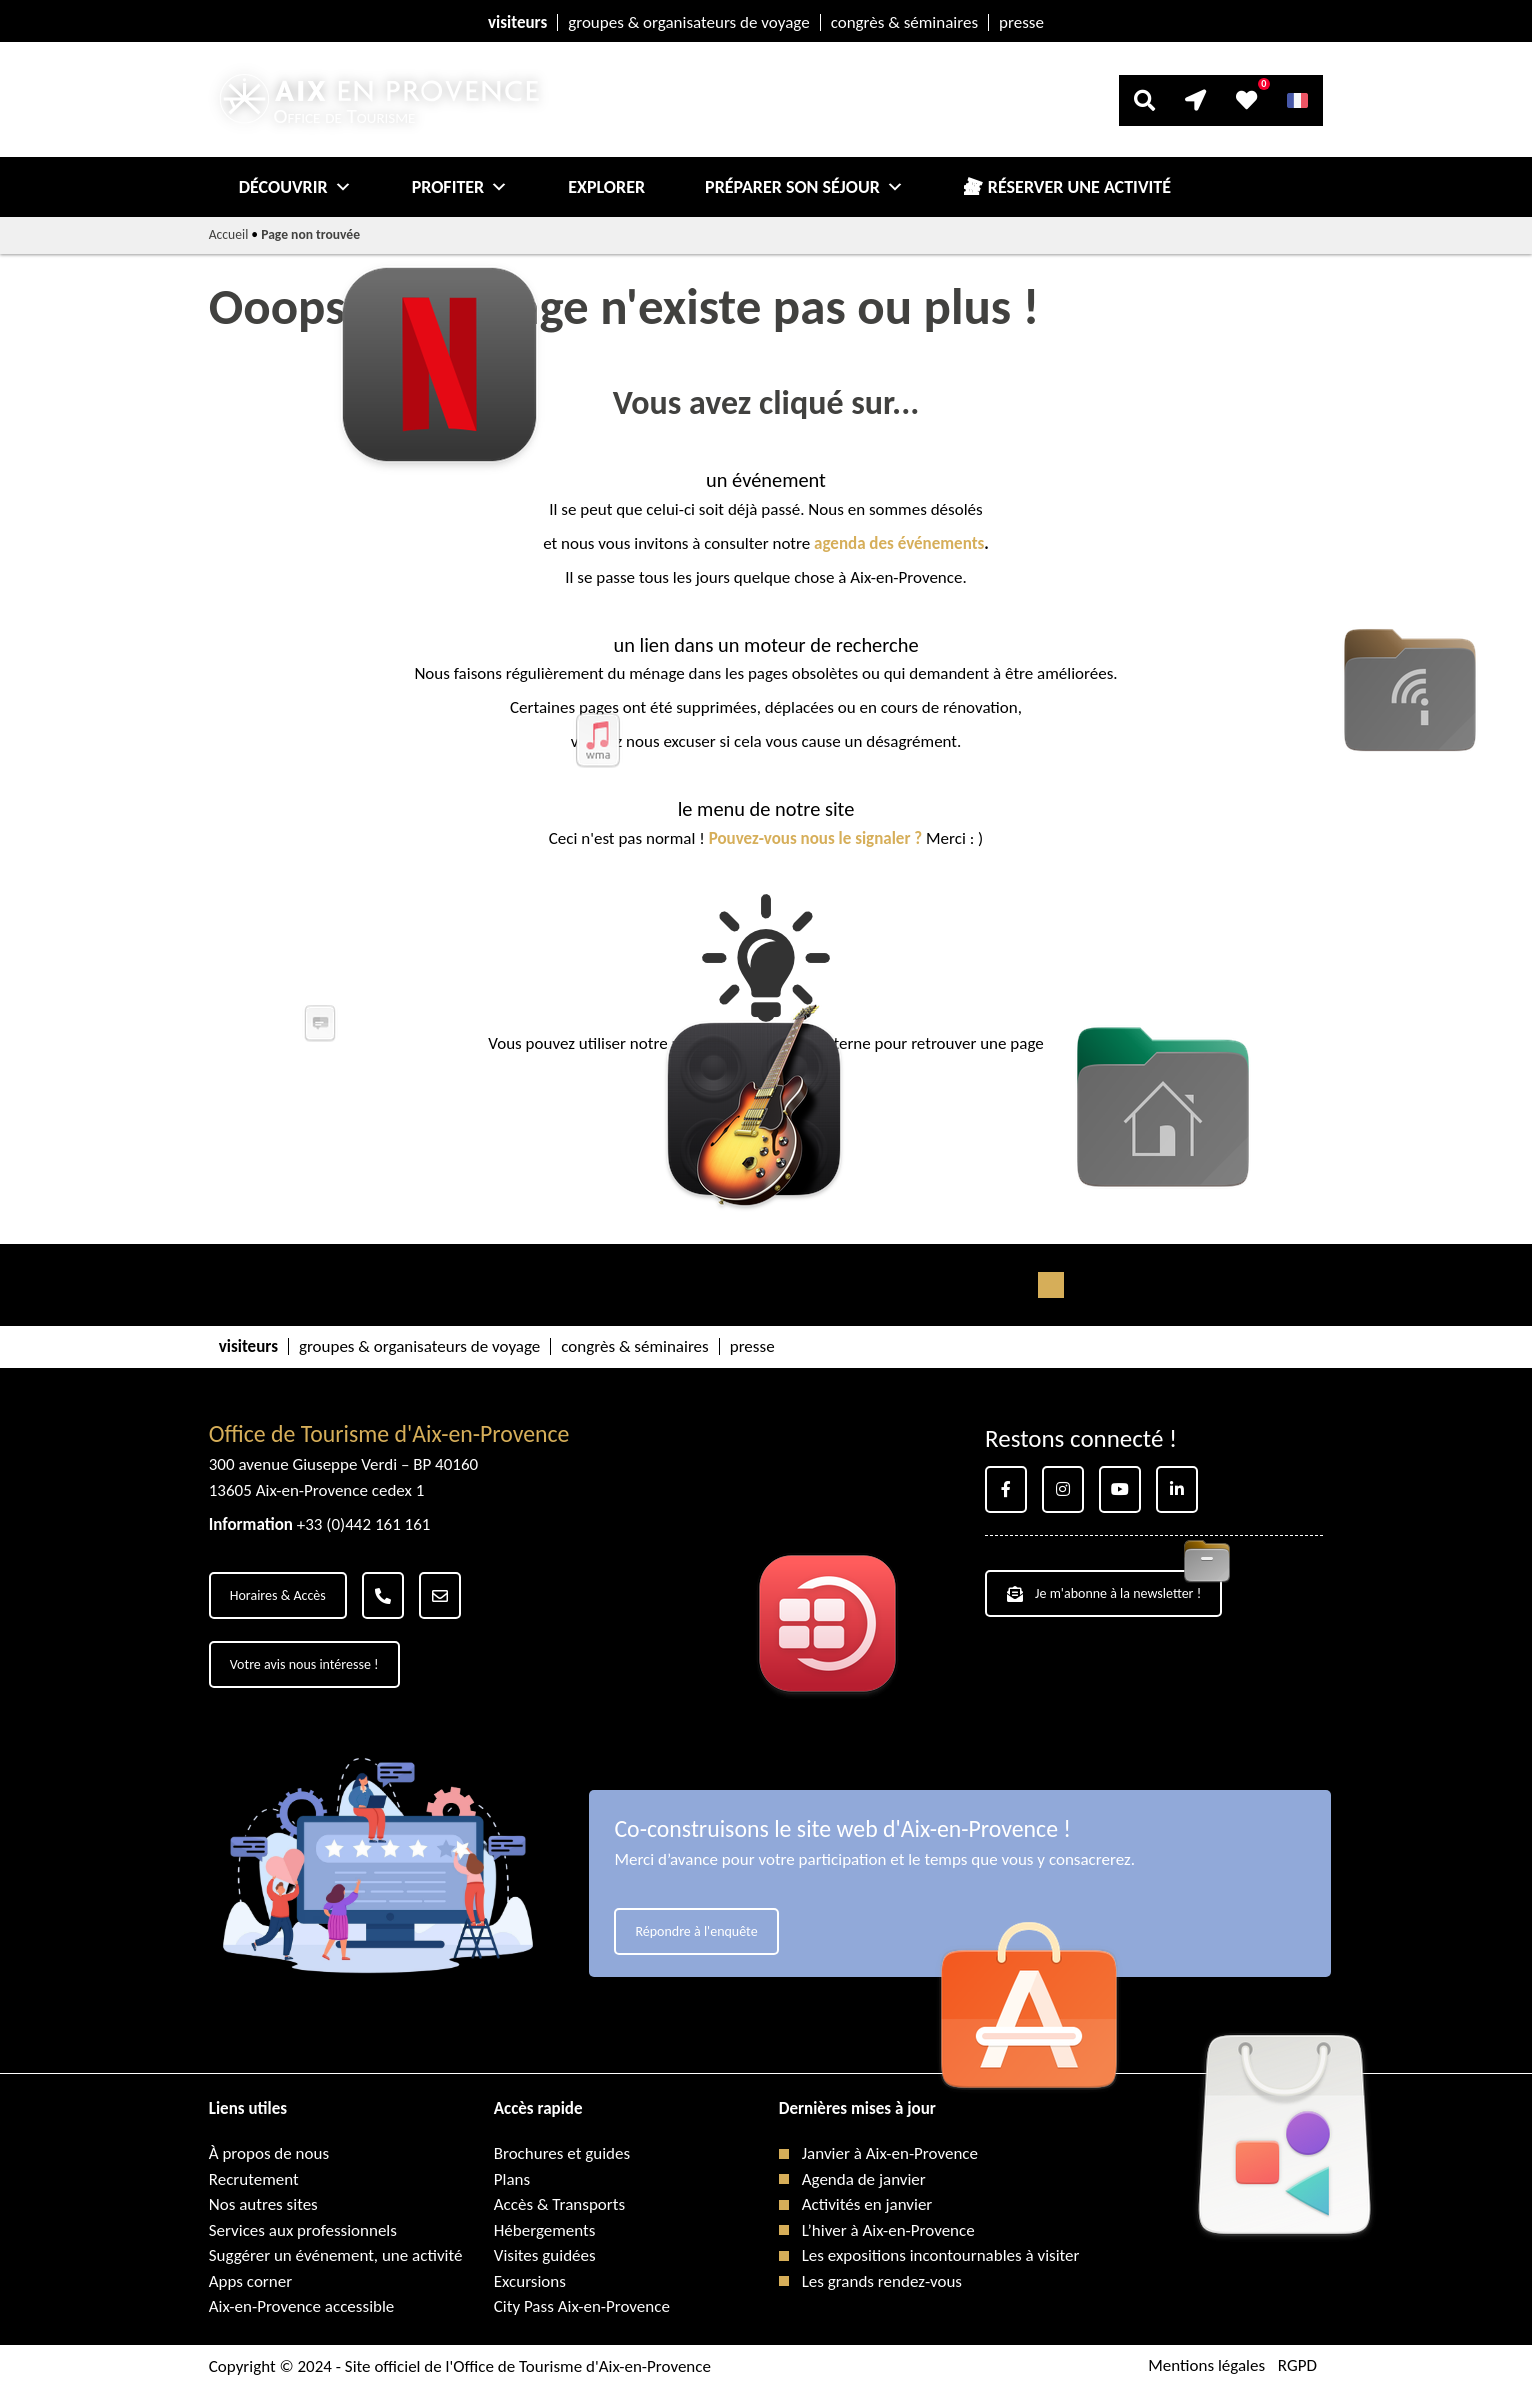 The image size is (1532, 2388). Describe the element at coordinates (1163, 1107) in the screenshot. I see `access your home folder` at that location.